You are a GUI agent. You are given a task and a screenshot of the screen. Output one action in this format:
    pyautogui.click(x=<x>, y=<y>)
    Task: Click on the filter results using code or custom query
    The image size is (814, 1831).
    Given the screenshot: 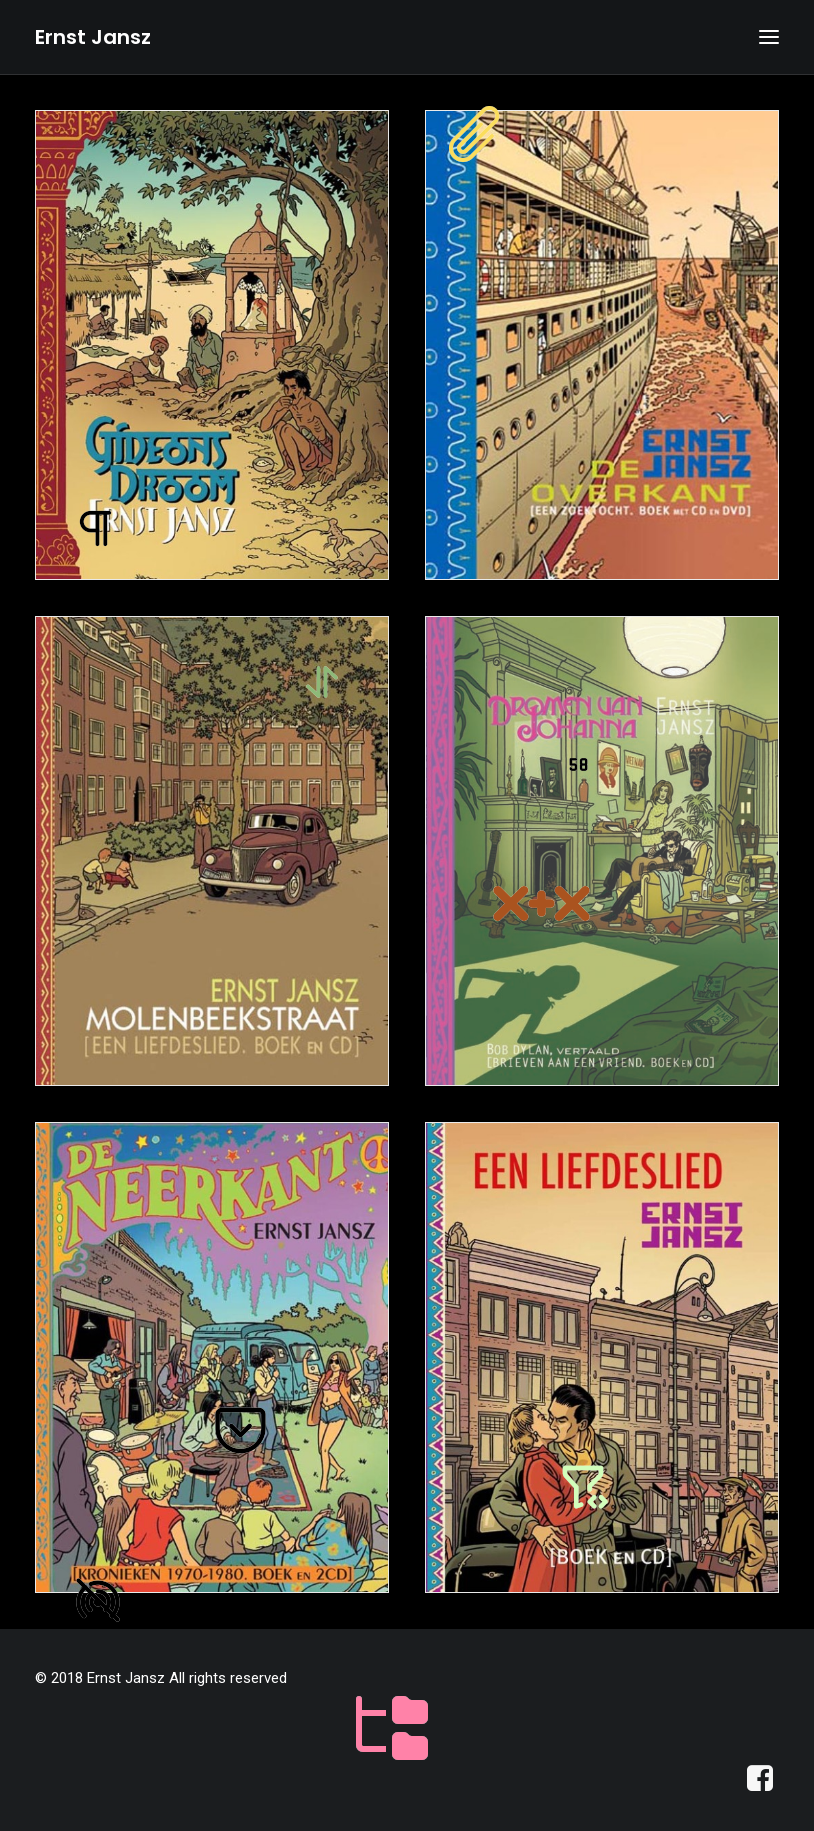 What is the action you would take?
    pyautogui.click(x=583, y=1486)
    